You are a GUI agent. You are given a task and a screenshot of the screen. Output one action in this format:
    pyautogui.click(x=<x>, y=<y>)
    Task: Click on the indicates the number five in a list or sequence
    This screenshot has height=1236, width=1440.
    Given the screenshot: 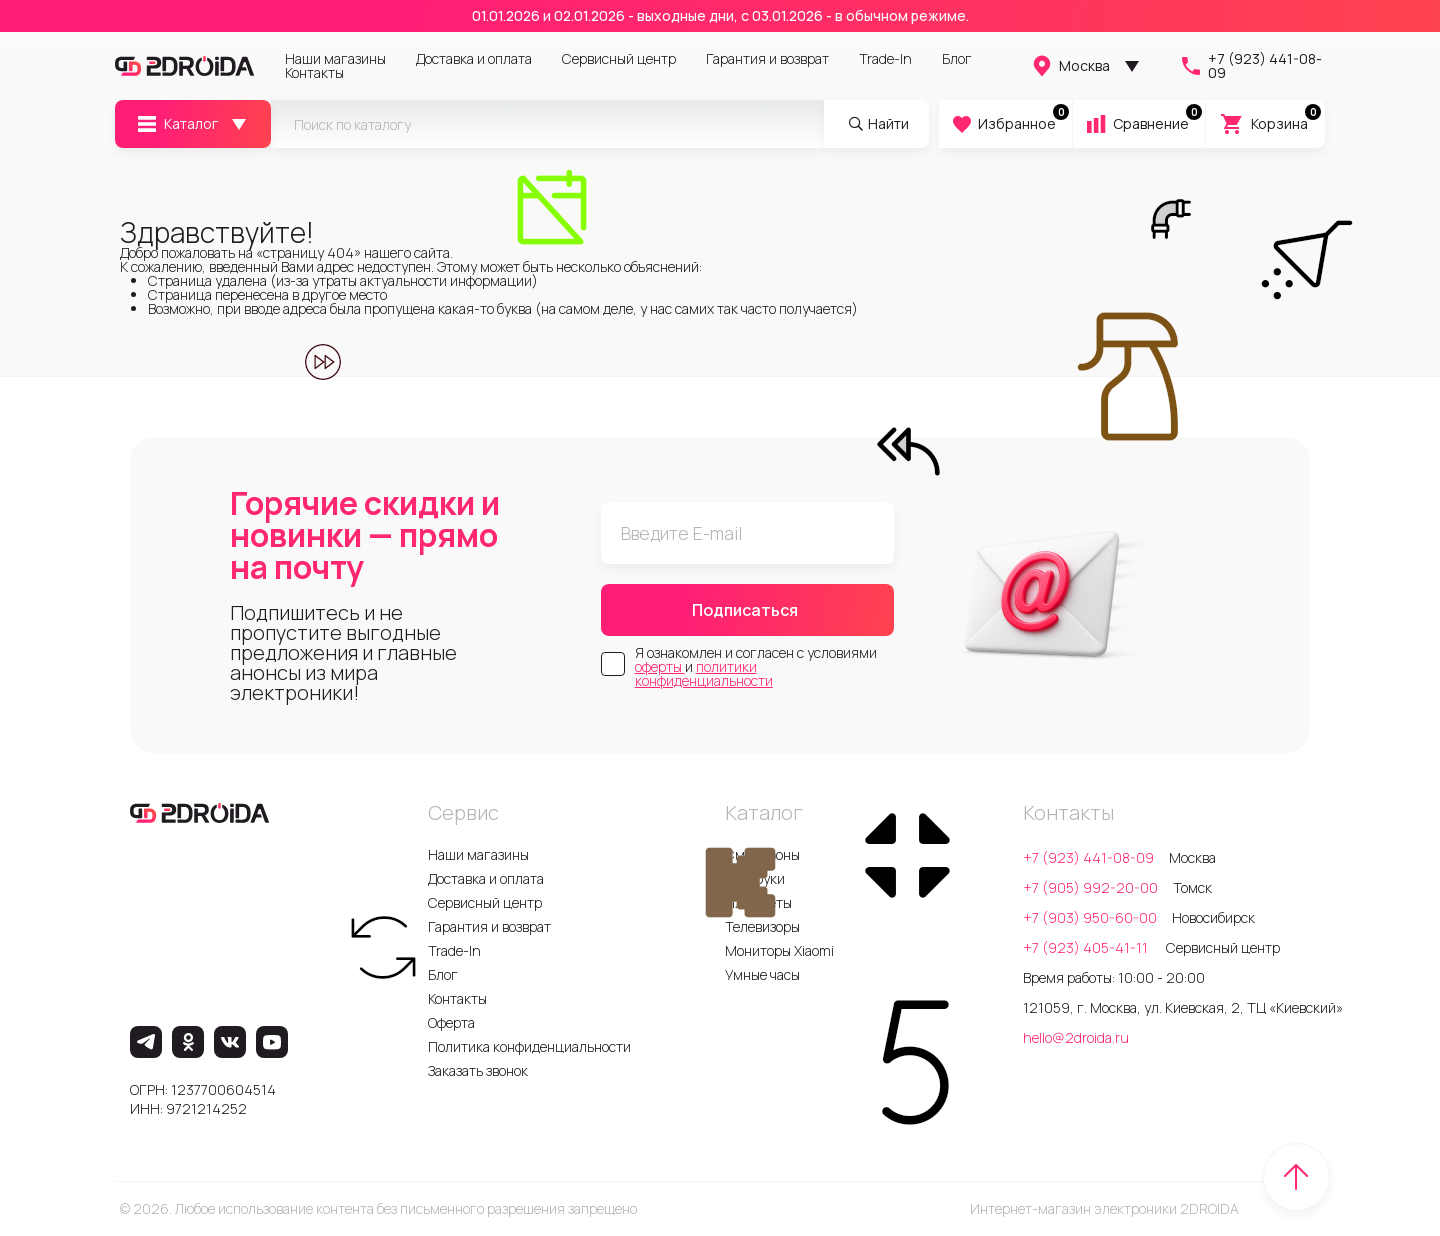 What is the action you would take?
    pyautogui.click(x=915, y=1062)
    